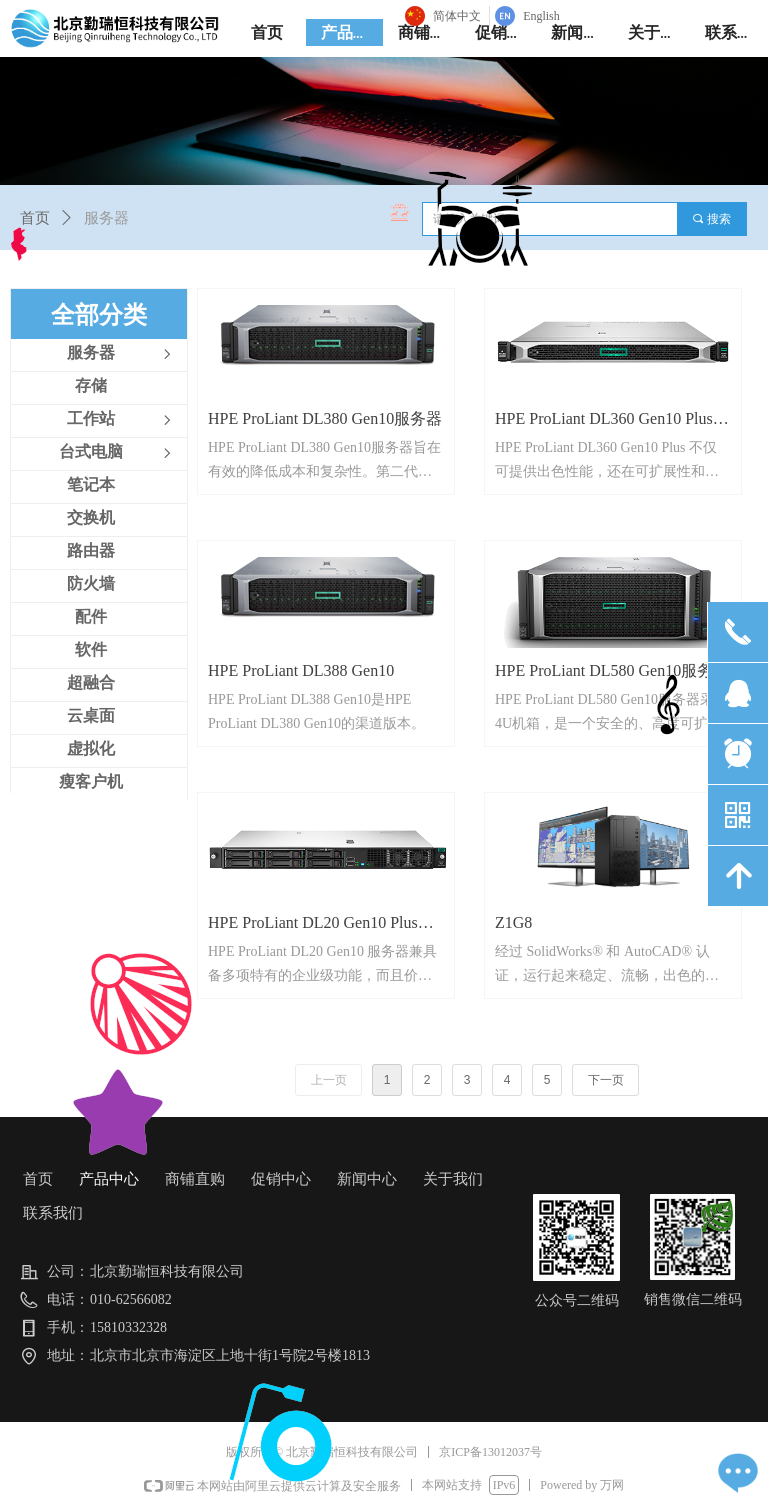 Image resolution: width=768 pixels, height=1508 pixels. I want to click on access vehicle repair or tire change tools, so click(280, 1432).